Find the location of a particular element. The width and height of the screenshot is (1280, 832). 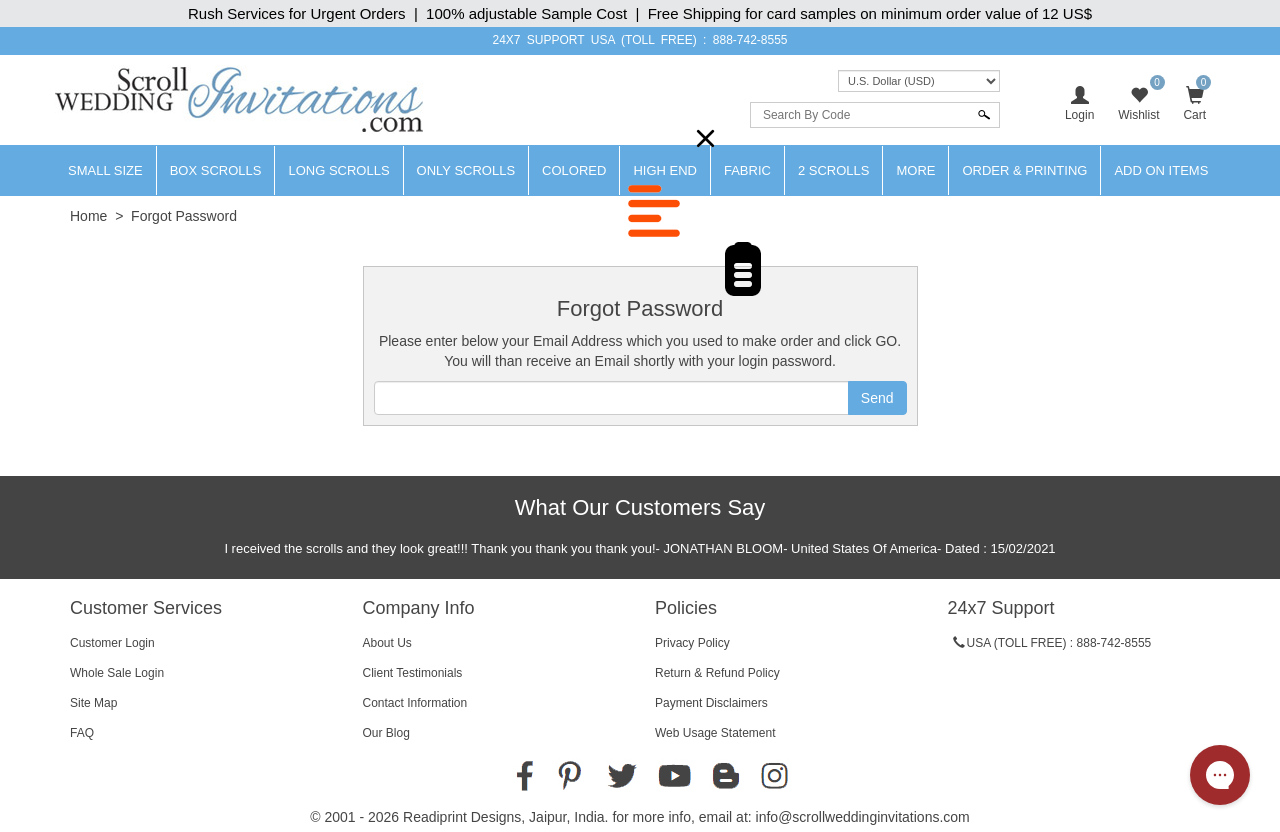

close the current window or dialog is located at coordinates (705, 138).